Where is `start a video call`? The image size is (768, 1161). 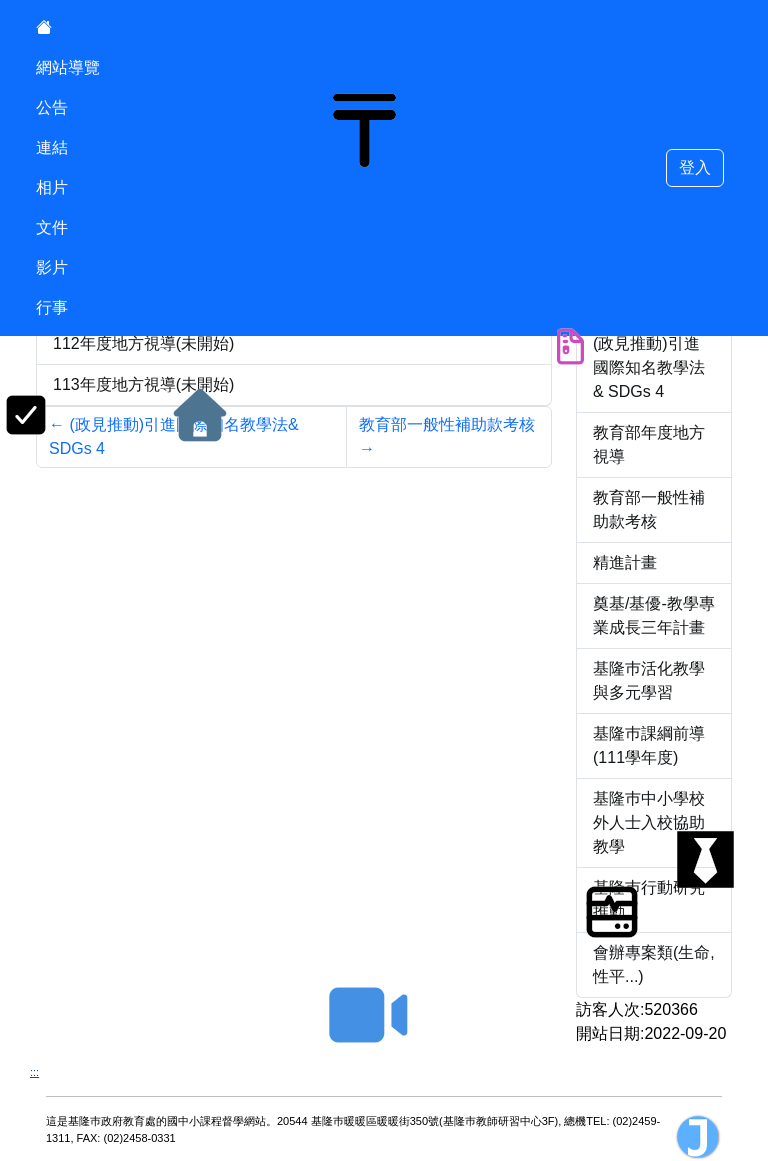
start a video call is located at coordinates (366, 1015).